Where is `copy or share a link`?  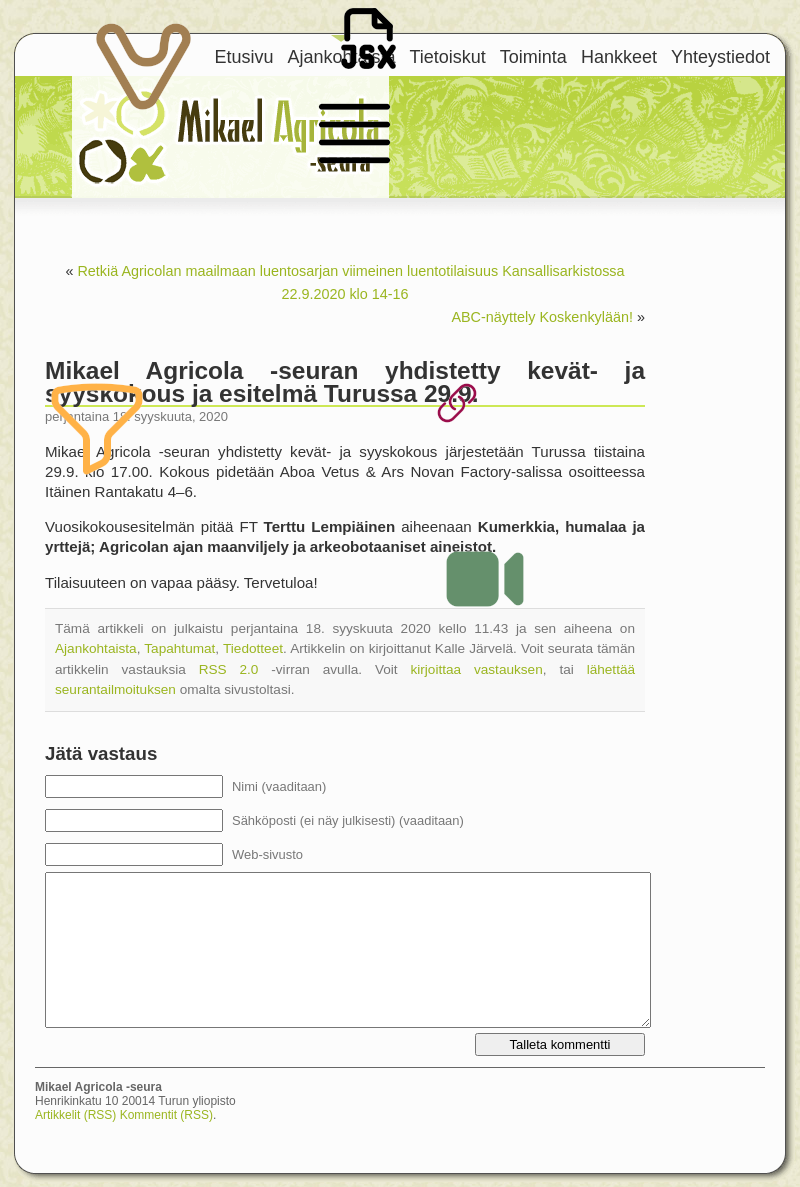 copy or share a link is located at coordinates (457, 403).